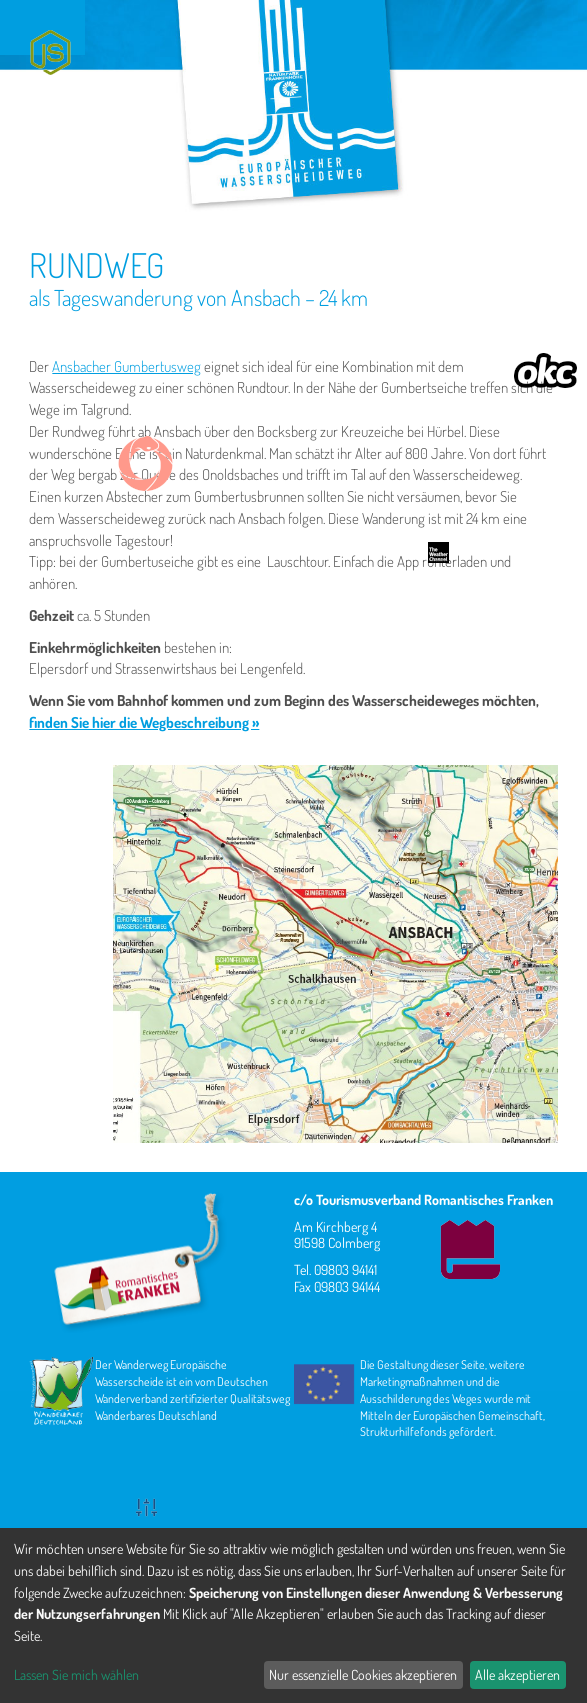  What do you see at coordinates (467, 1249) in the screenshot?
I see `view purchase receipt or transaction history` at bounding box center [467, 1249].